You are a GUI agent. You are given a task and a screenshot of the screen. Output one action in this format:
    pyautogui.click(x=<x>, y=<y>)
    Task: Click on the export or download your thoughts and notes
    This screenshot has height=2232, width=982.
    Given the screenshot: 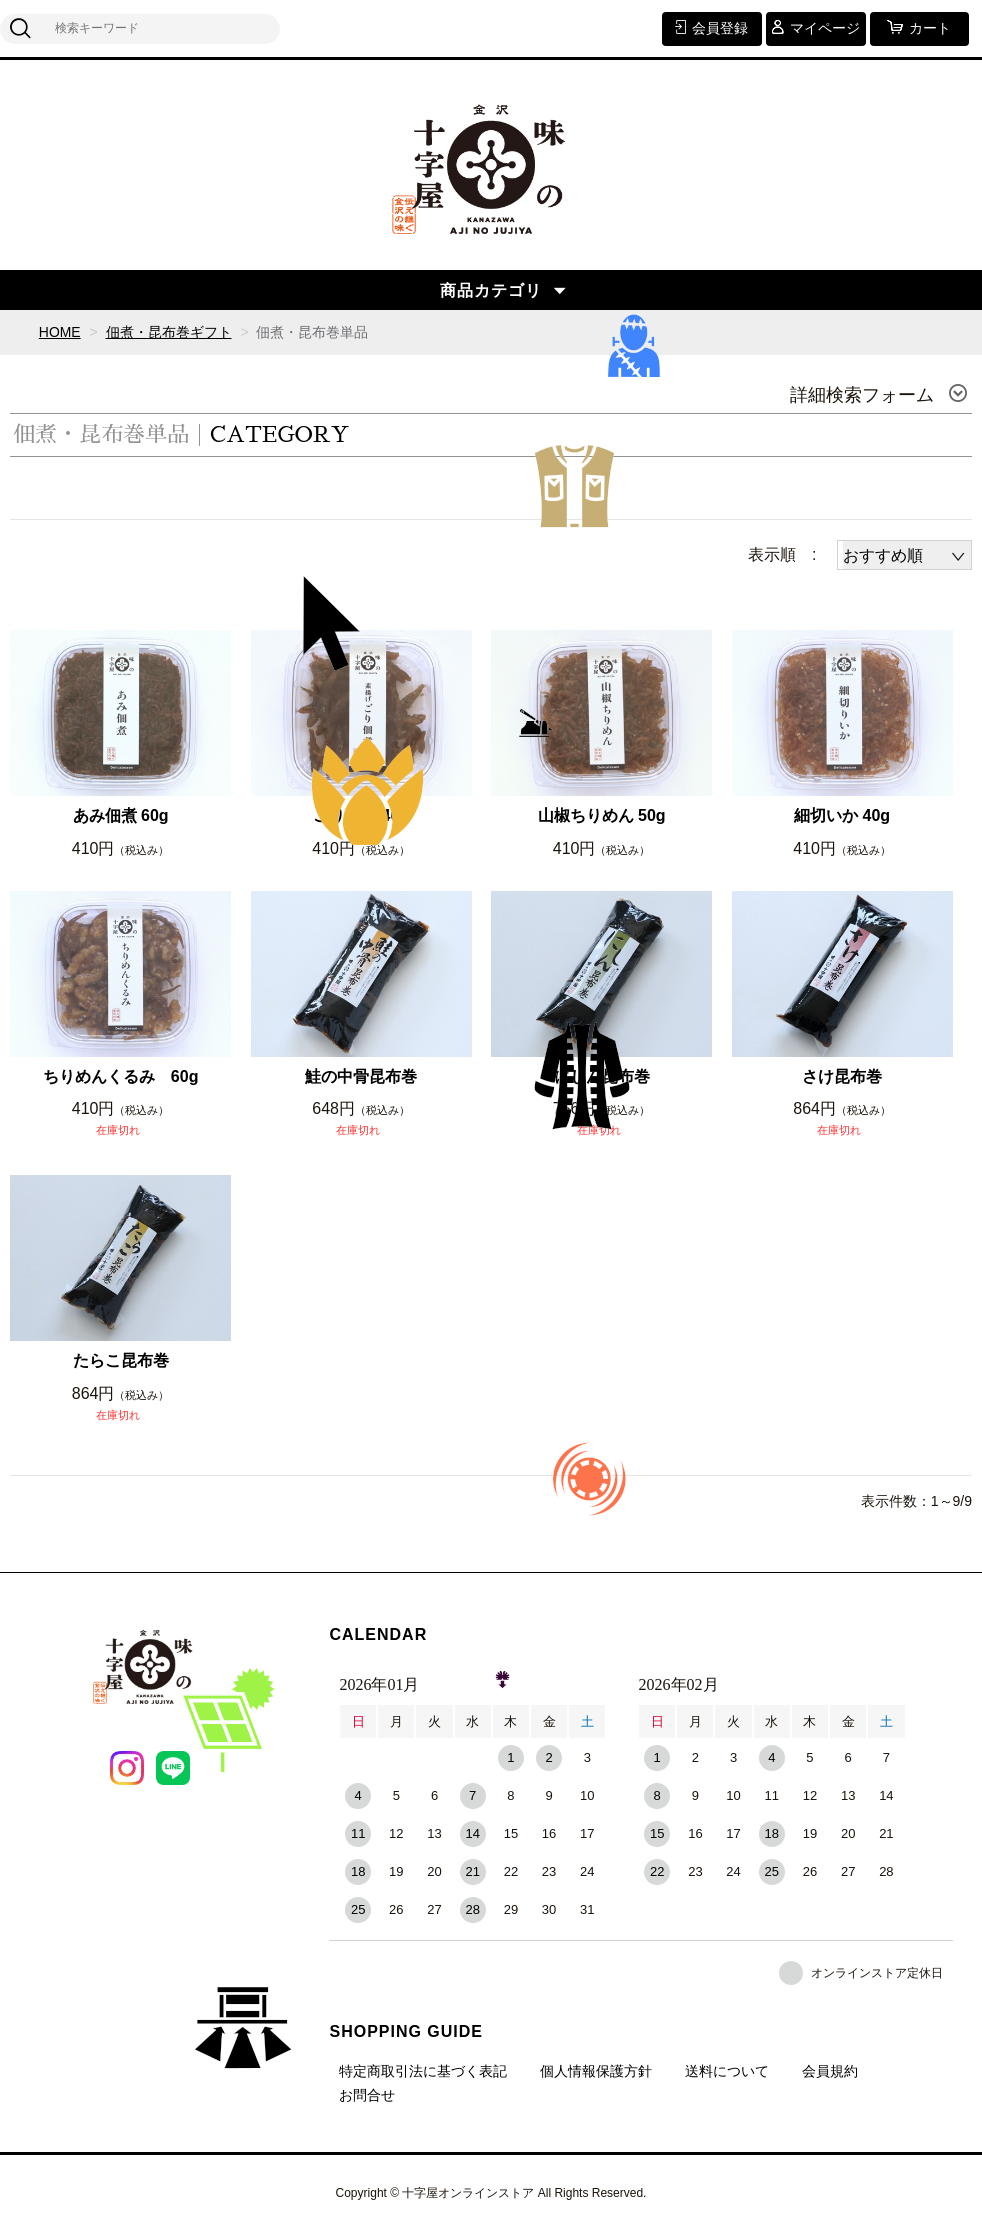 What is the action you would take?
    pyautogui.click(x=502, y=1679)
    